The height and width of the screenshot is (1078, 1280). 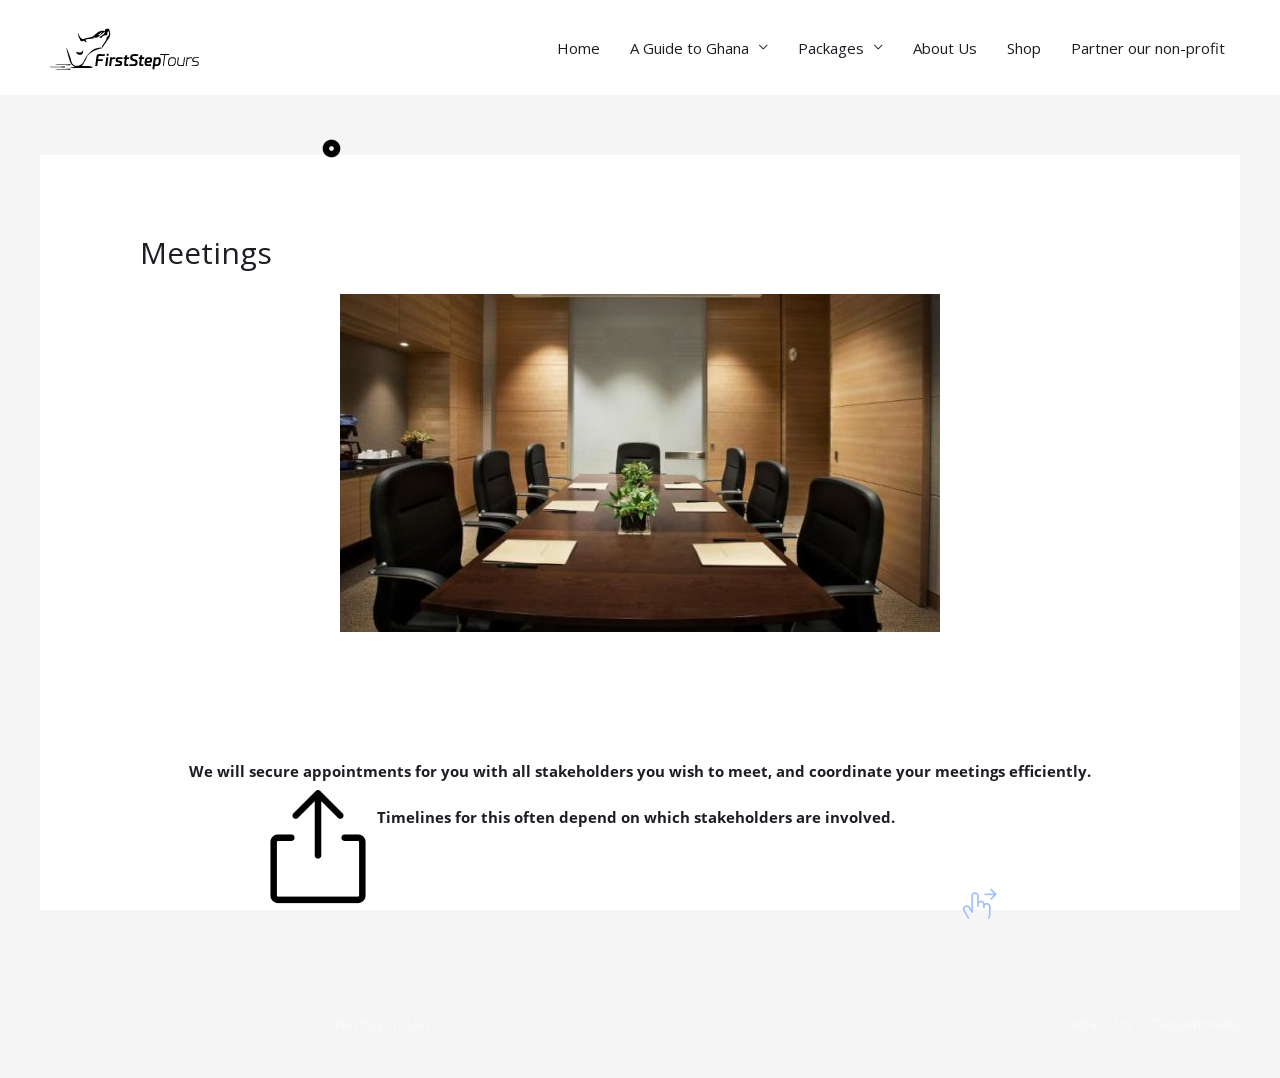 What do you see at coordinates (978, 905) in the screenshot?
I see `swipe right to continue or proceed` at bounding box center [978, 905].